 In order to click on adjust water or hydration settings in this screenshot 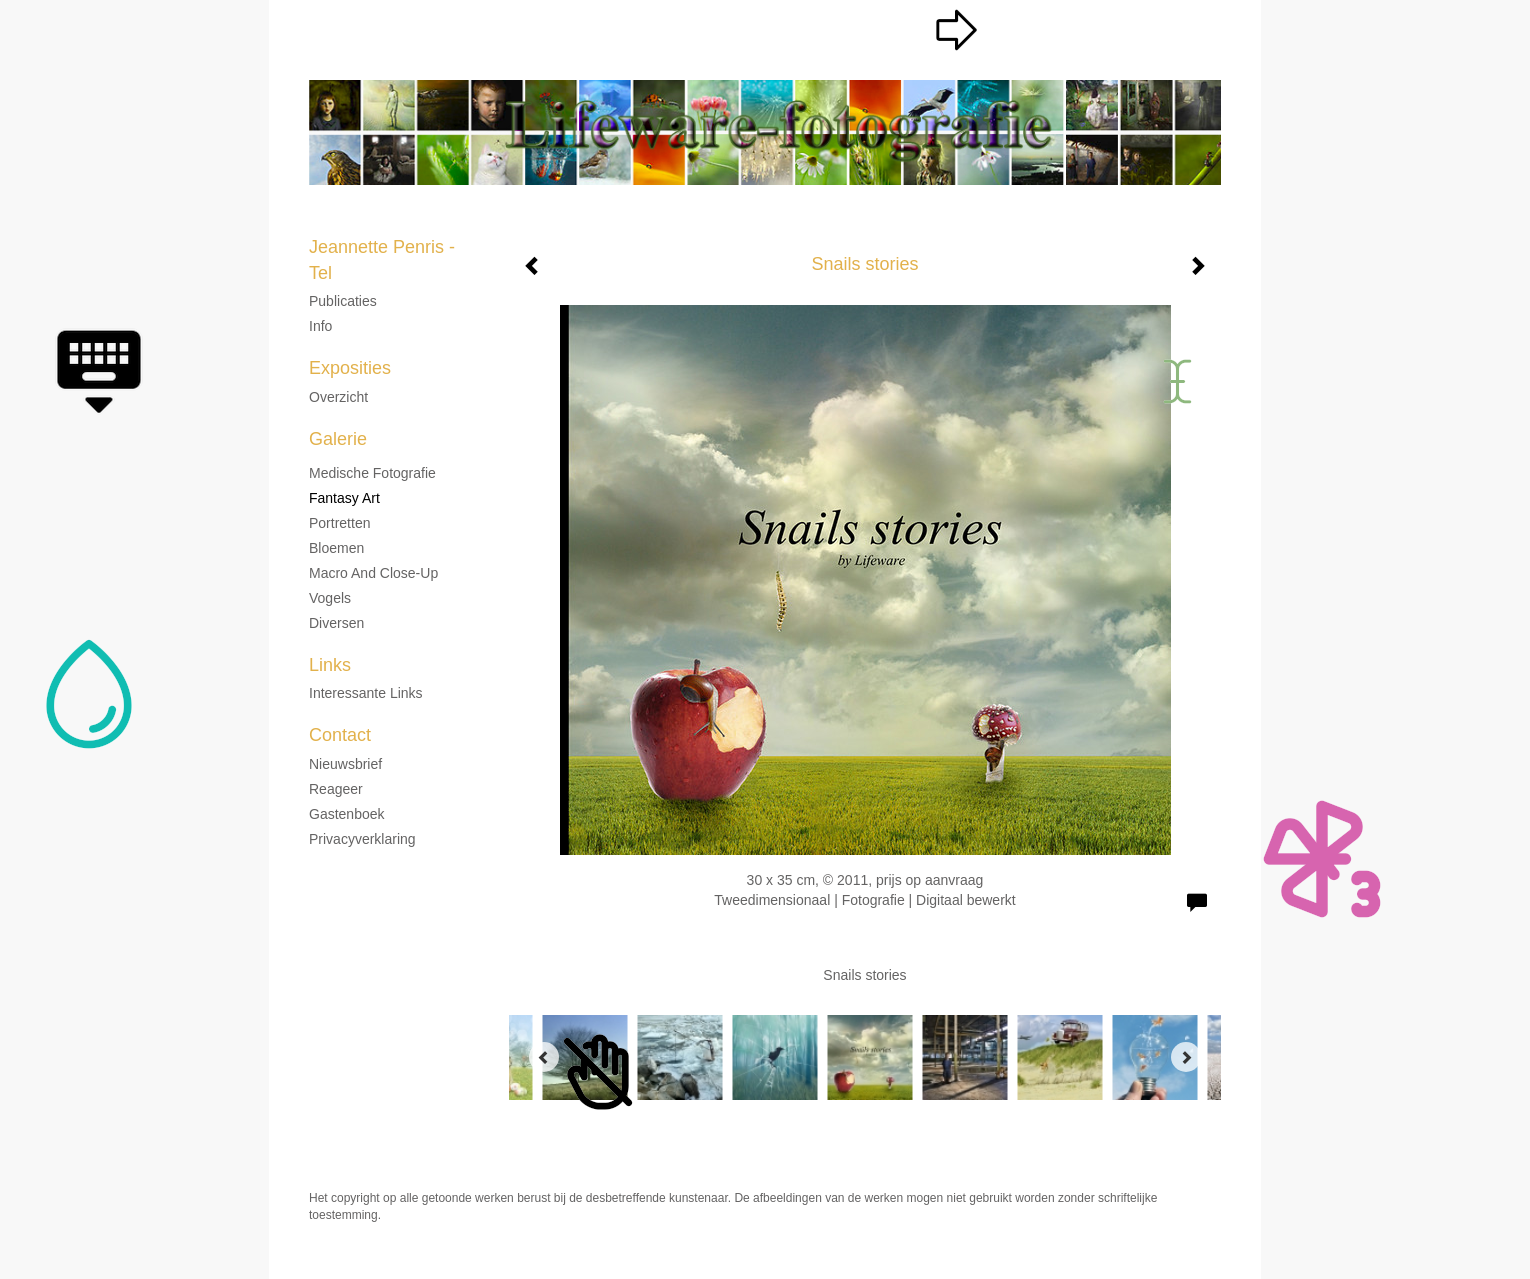, I will do `click(89, 698)`.